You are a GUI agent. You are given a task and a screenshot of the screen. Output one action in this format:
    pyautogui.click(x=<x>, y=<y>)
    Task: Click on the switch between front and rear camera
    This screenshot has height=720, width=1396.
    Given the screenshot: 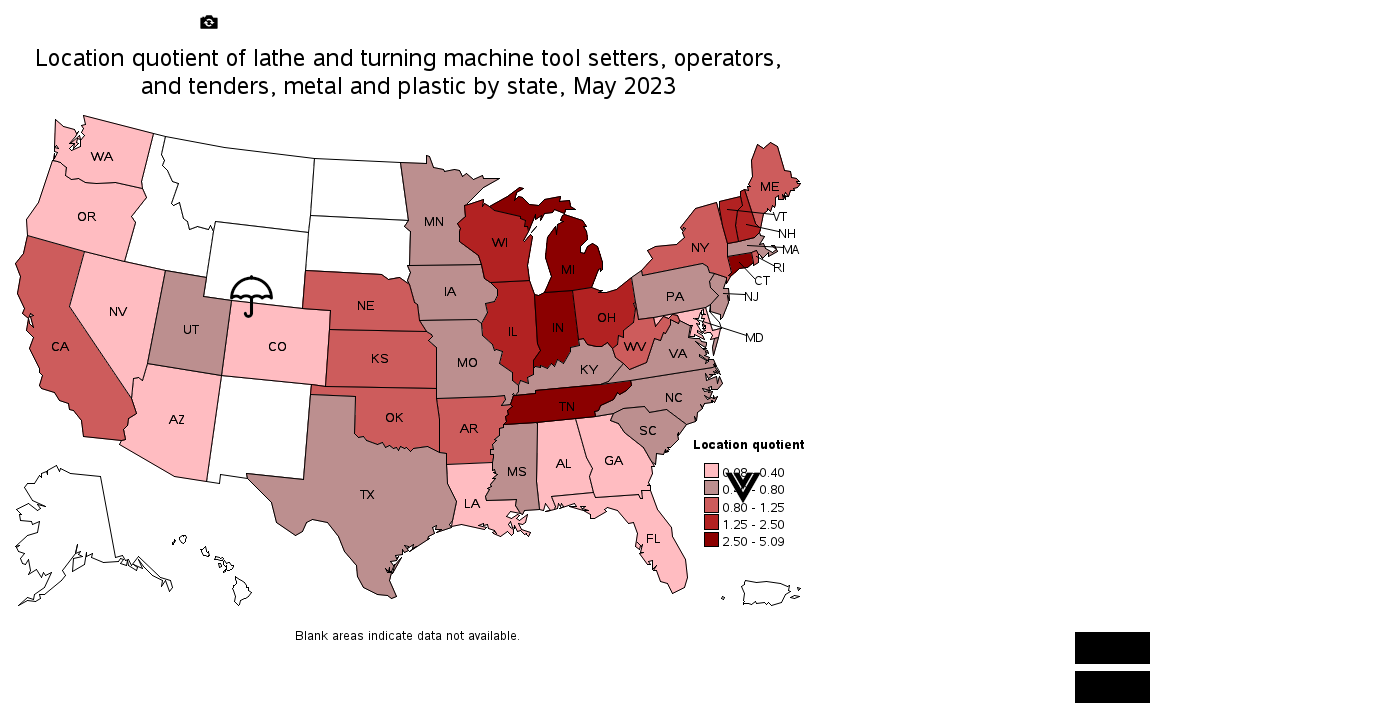 What is the action you would take?
    pyautogui.click(x=209, y=22)
    